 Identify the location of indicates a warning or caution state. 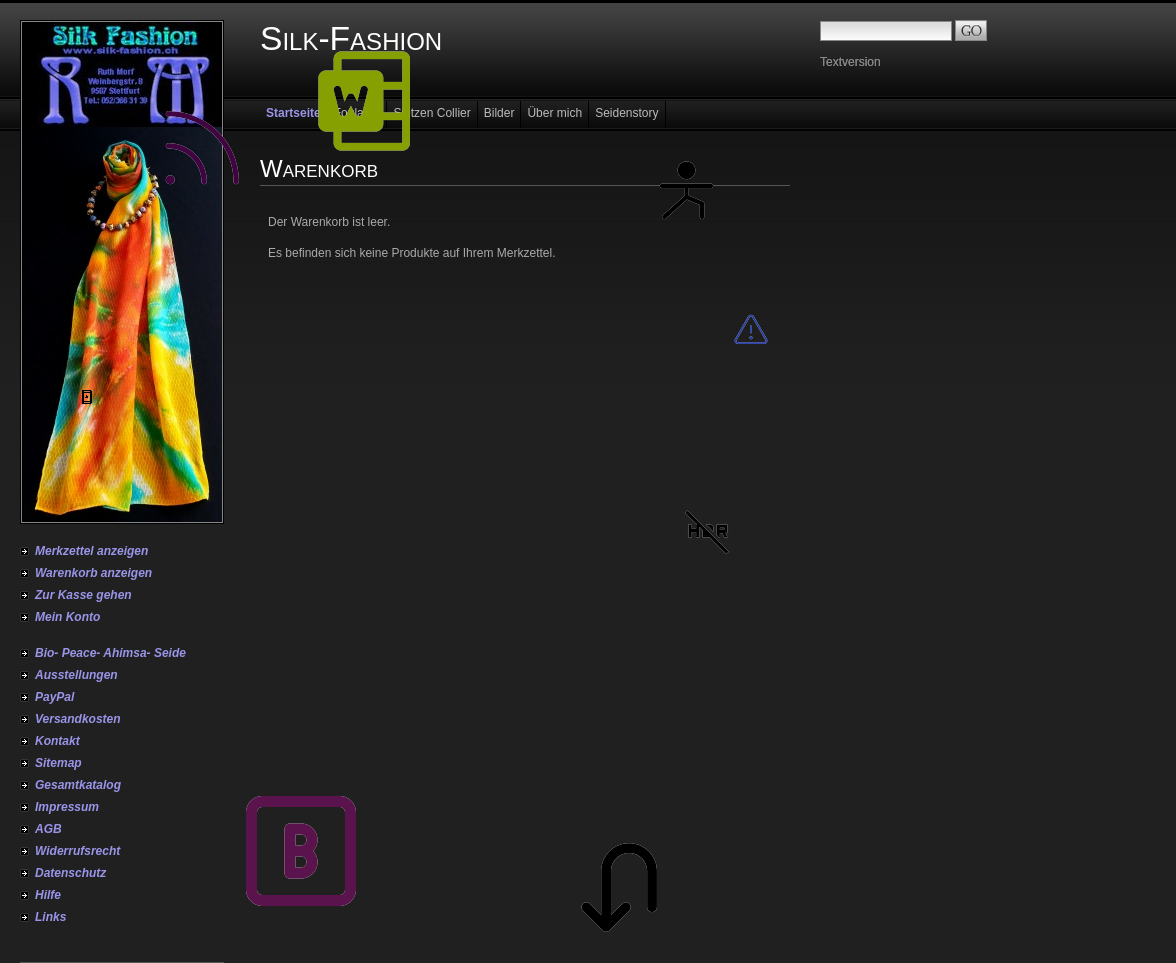
(751, 330).